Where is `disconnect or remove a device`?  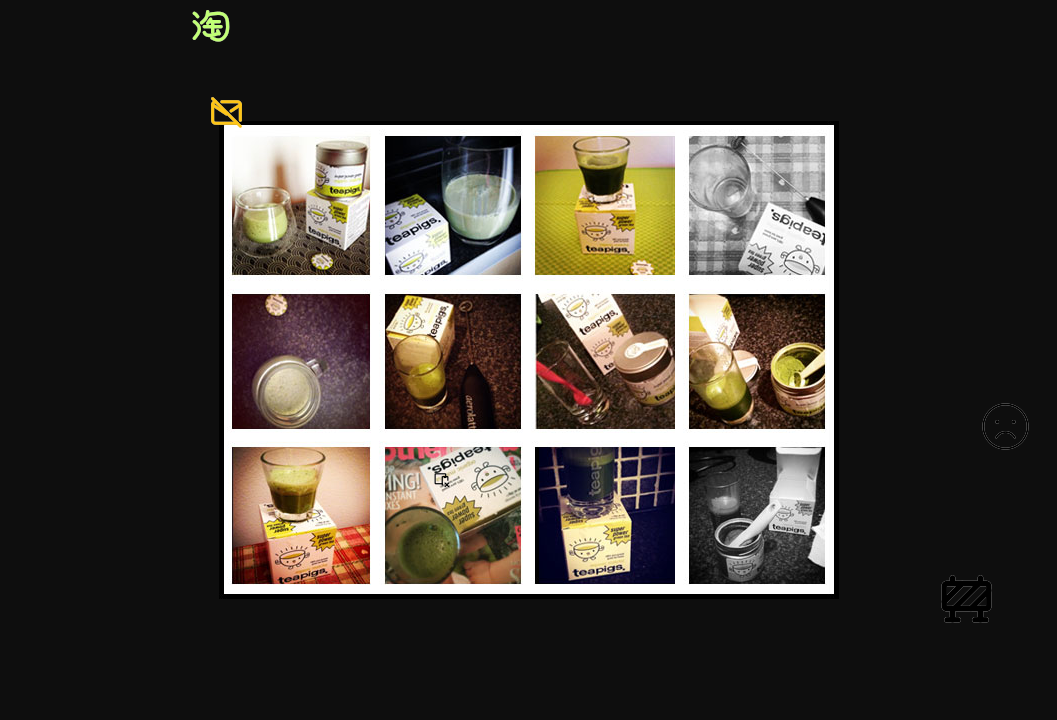 disconnect or remove a device is located at coordinates (441, 479).